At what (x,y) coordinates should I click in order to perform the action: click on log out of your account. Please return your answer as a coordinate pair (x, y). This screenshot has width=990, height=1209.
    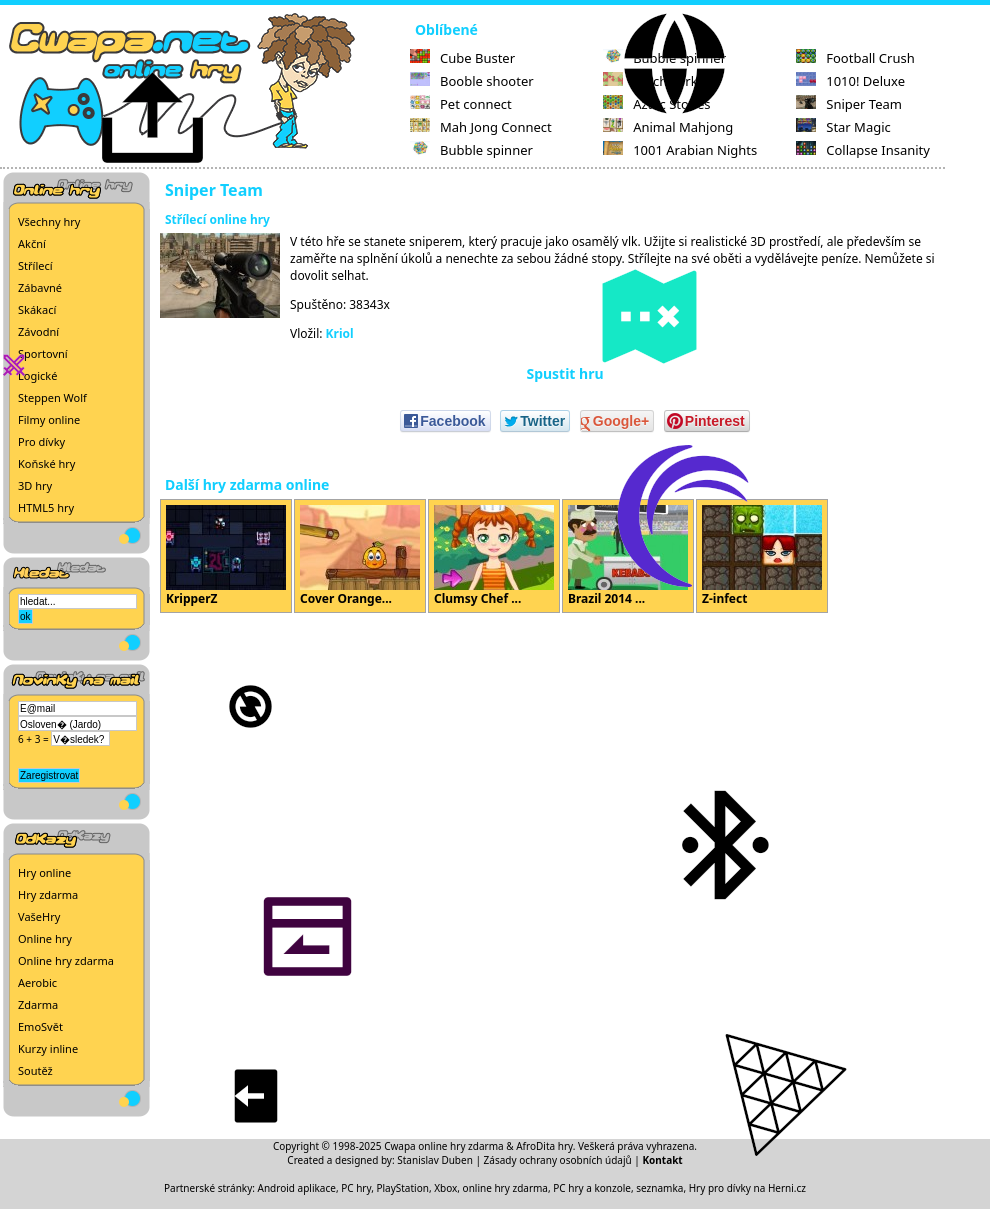
    Looking at the image, I should click on (256, 1096).